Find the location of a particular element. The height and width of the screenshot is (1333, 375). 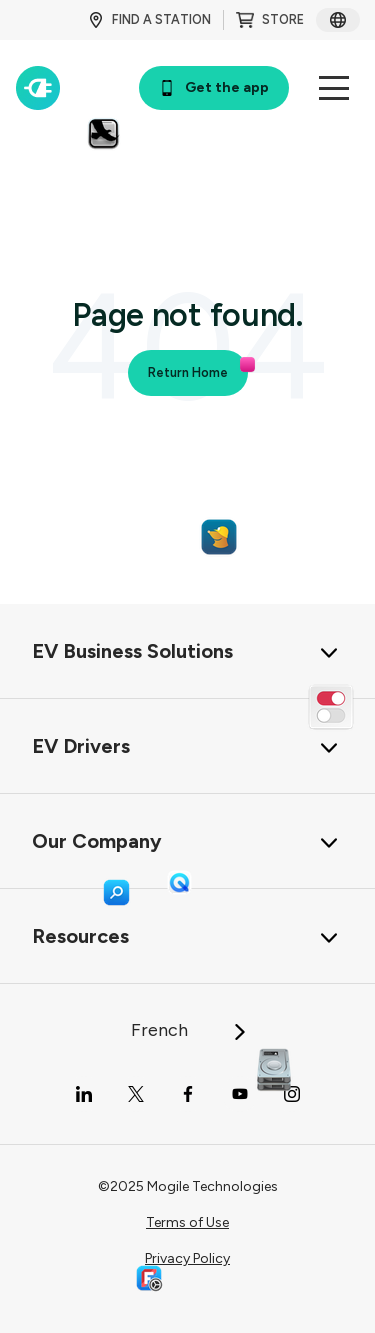

blank app icon template for customization is located at coordinates (247, 364).